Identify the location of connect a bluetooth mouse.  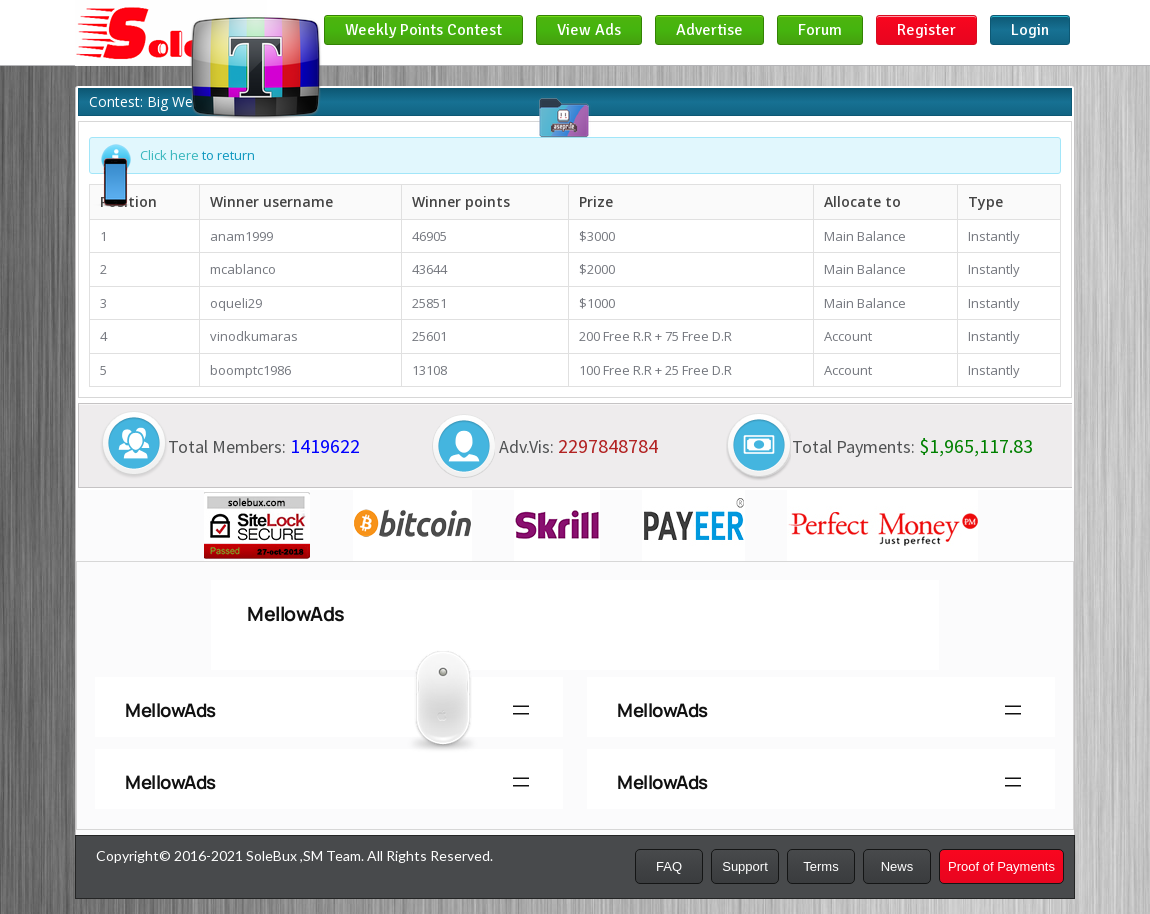
(443, 701).